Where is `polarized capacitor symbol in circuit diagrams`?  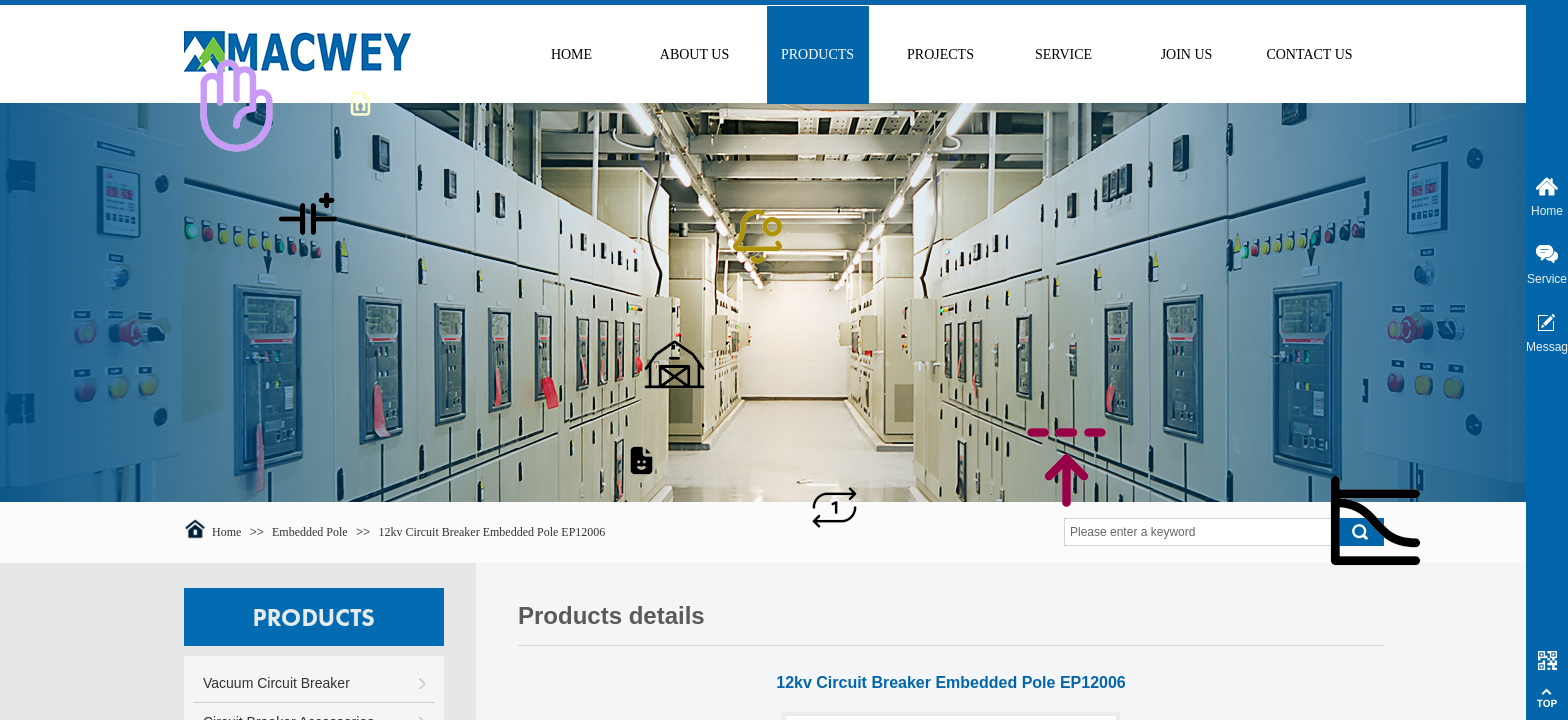 polarized capacitor symbol in circuit diagrams is located at coordinates (308, 219).